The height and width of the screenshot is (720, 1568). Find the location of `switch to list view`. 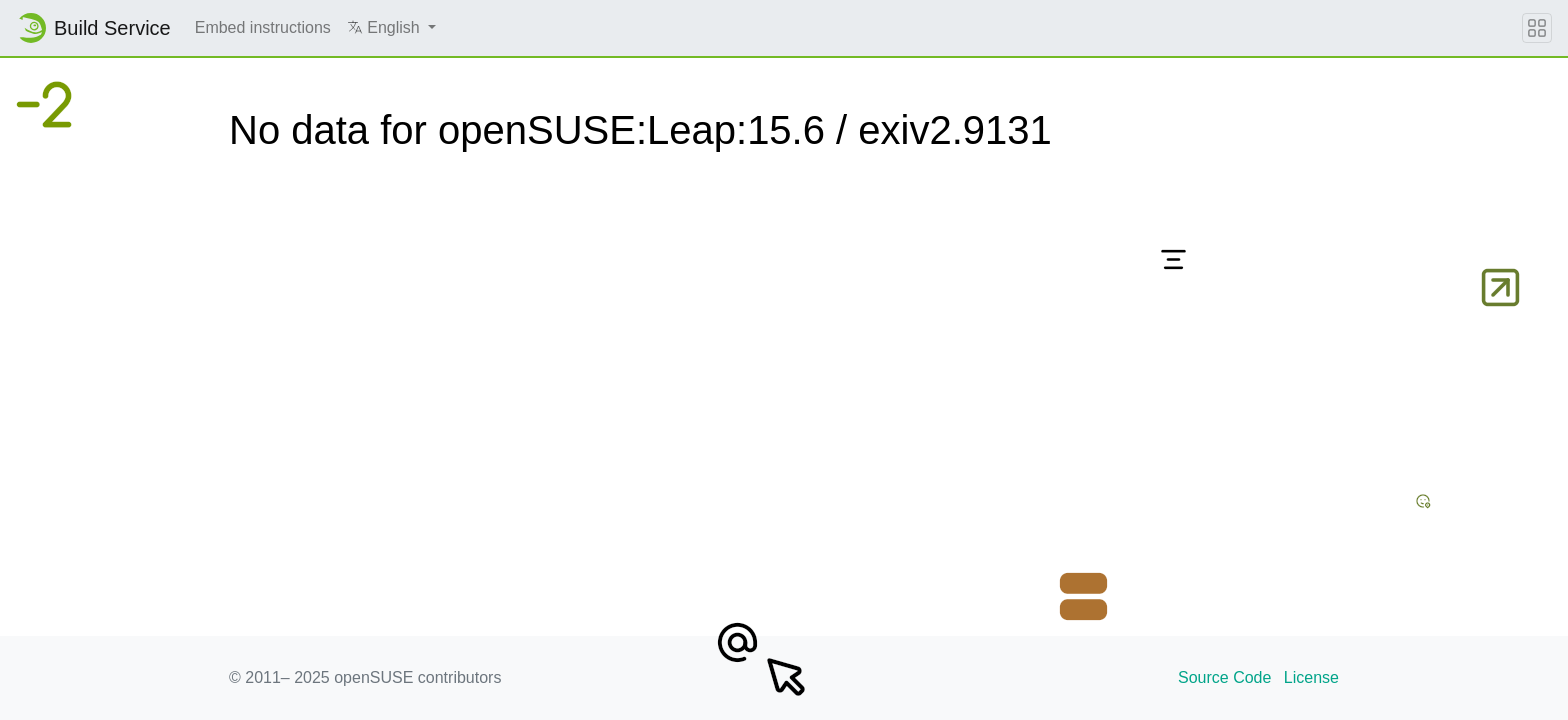

switch to list view is located at coordinates (1083, 596).